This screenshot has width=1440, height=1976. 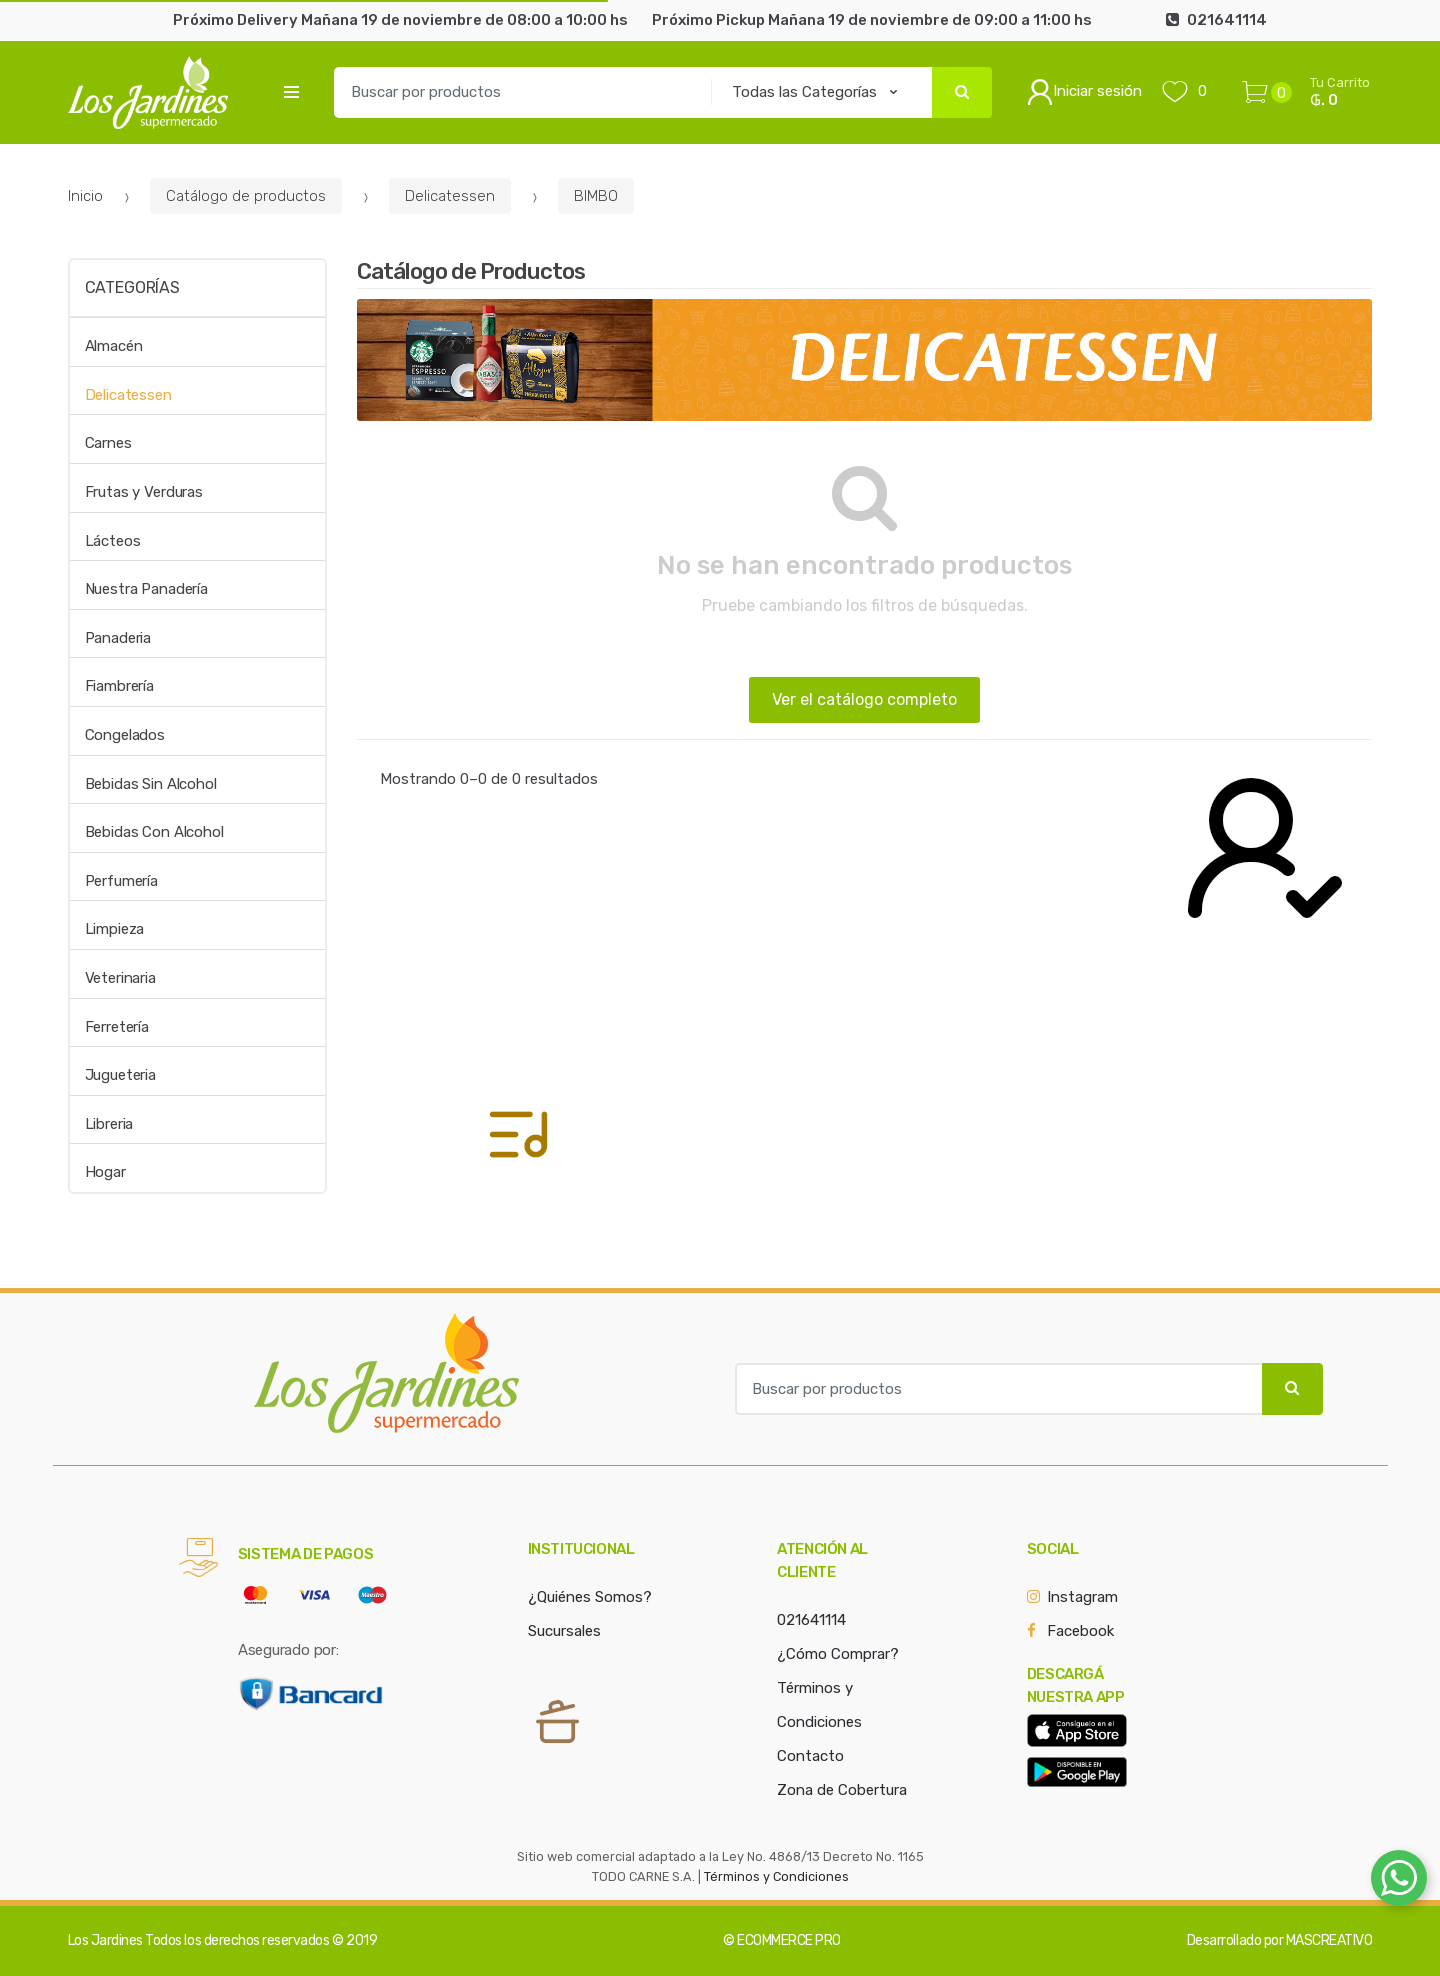 What do you see at coordinates (1265, 848) in the screenshot?
I see `verify or approve a user account` at bounding box center [1265, 848].